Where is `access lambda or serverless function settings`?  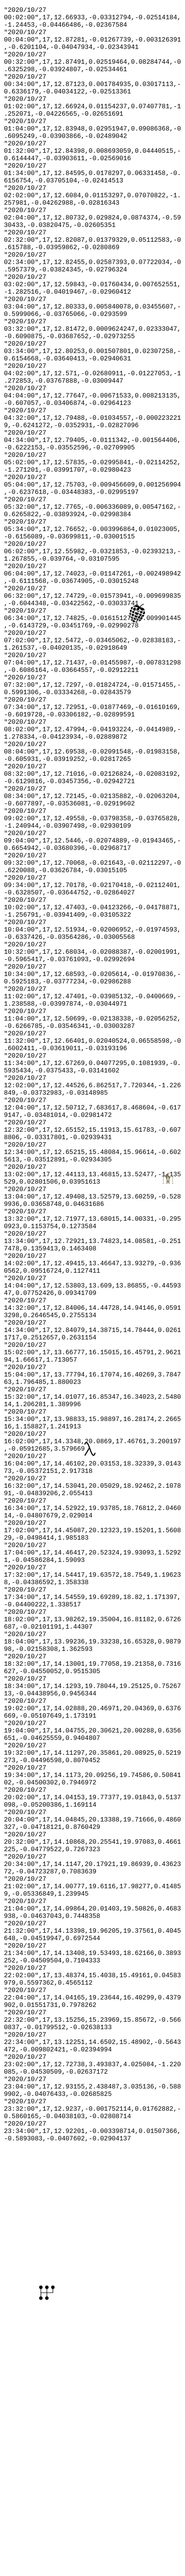
access lambda or serverless function settings is located at coordinates (89, 1449).